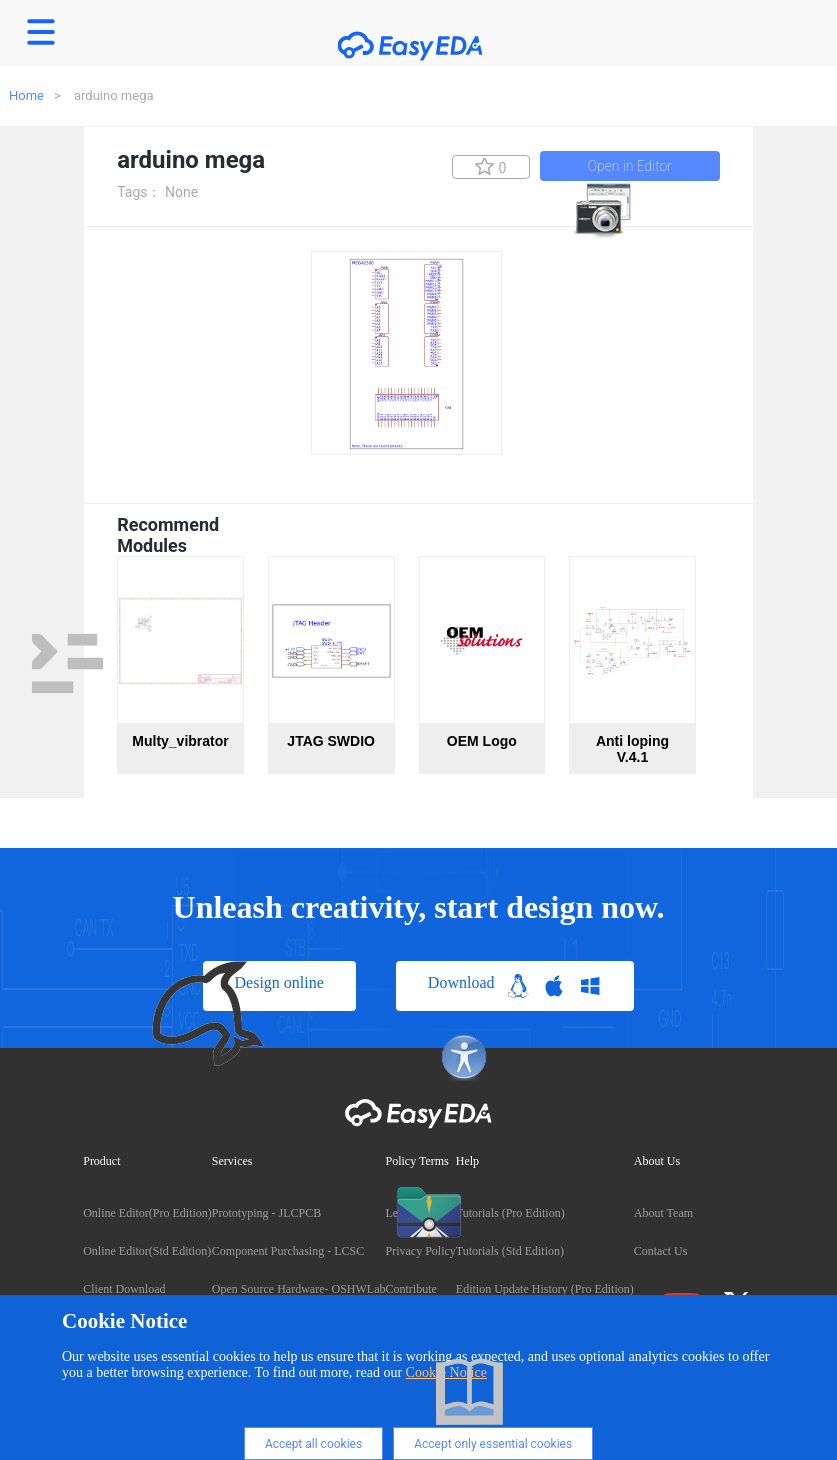 The height and width of the screenshot is (1460, 837). Describe the element at coordinates (206, 1013) in the screenshot. I see `launch orca screen reader application` at that location.